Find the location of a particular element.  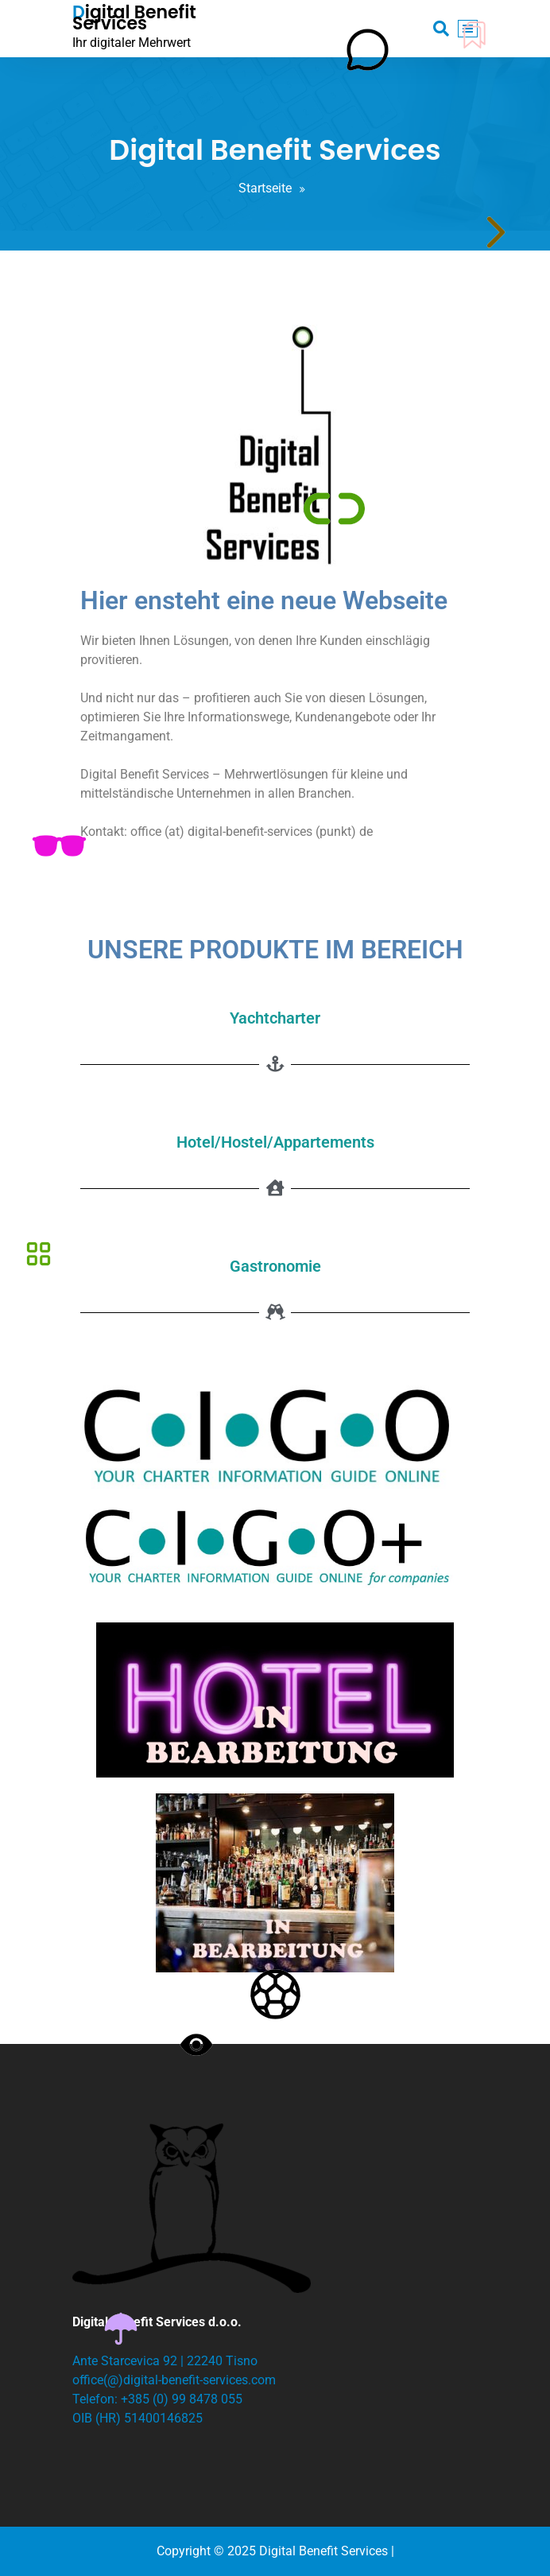

navigate to the next item or screen is located at coordinates (496, 232).